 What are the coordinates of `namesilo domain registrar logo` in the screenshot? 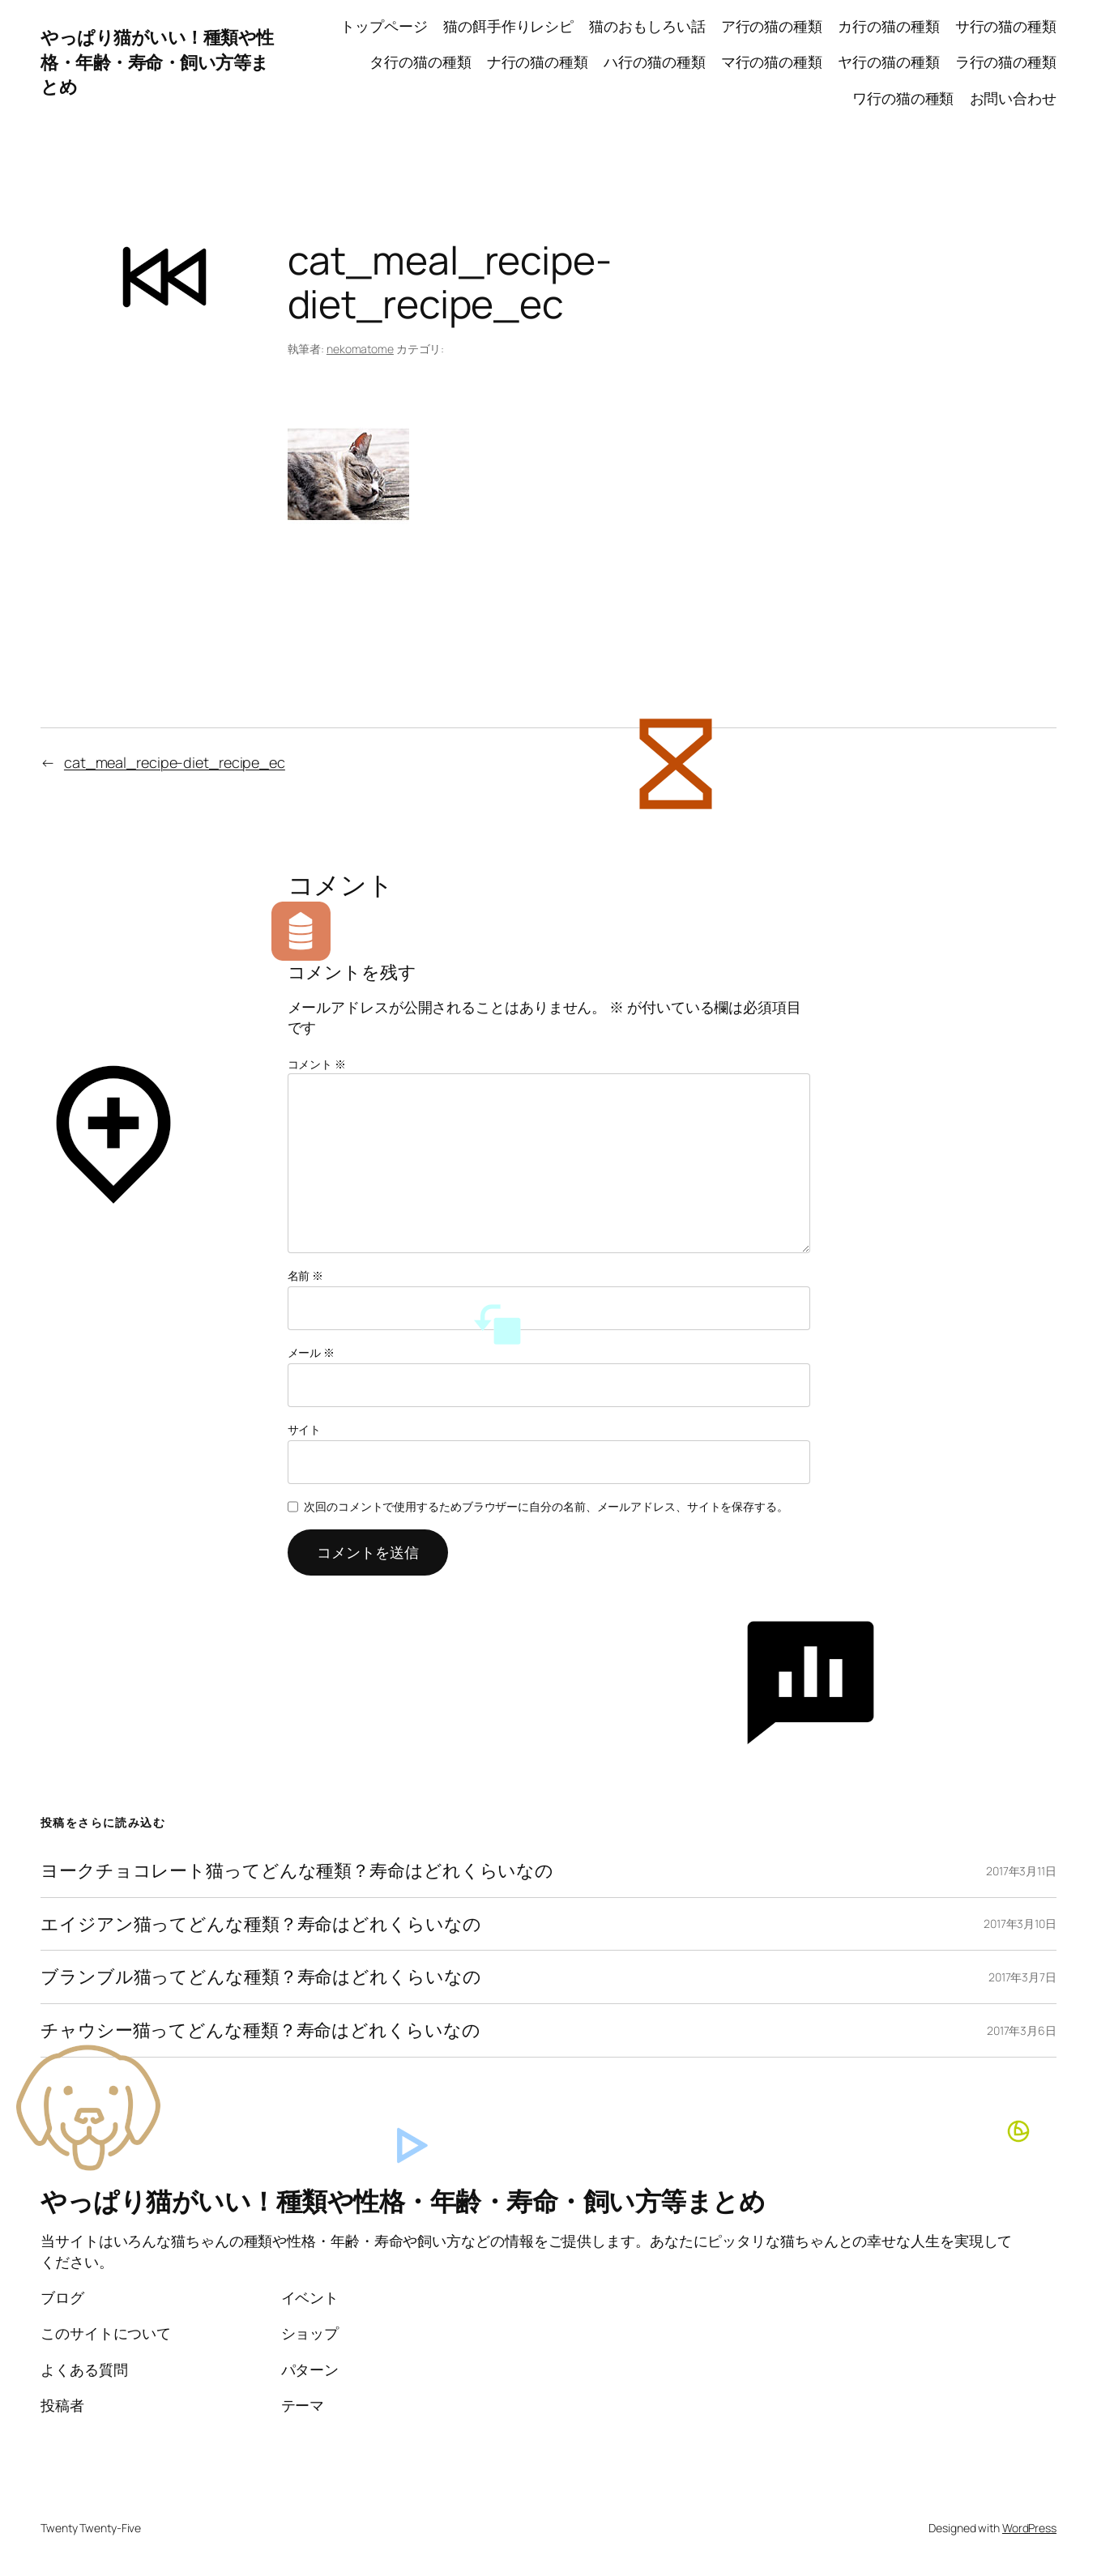 It's located at (301, 931).